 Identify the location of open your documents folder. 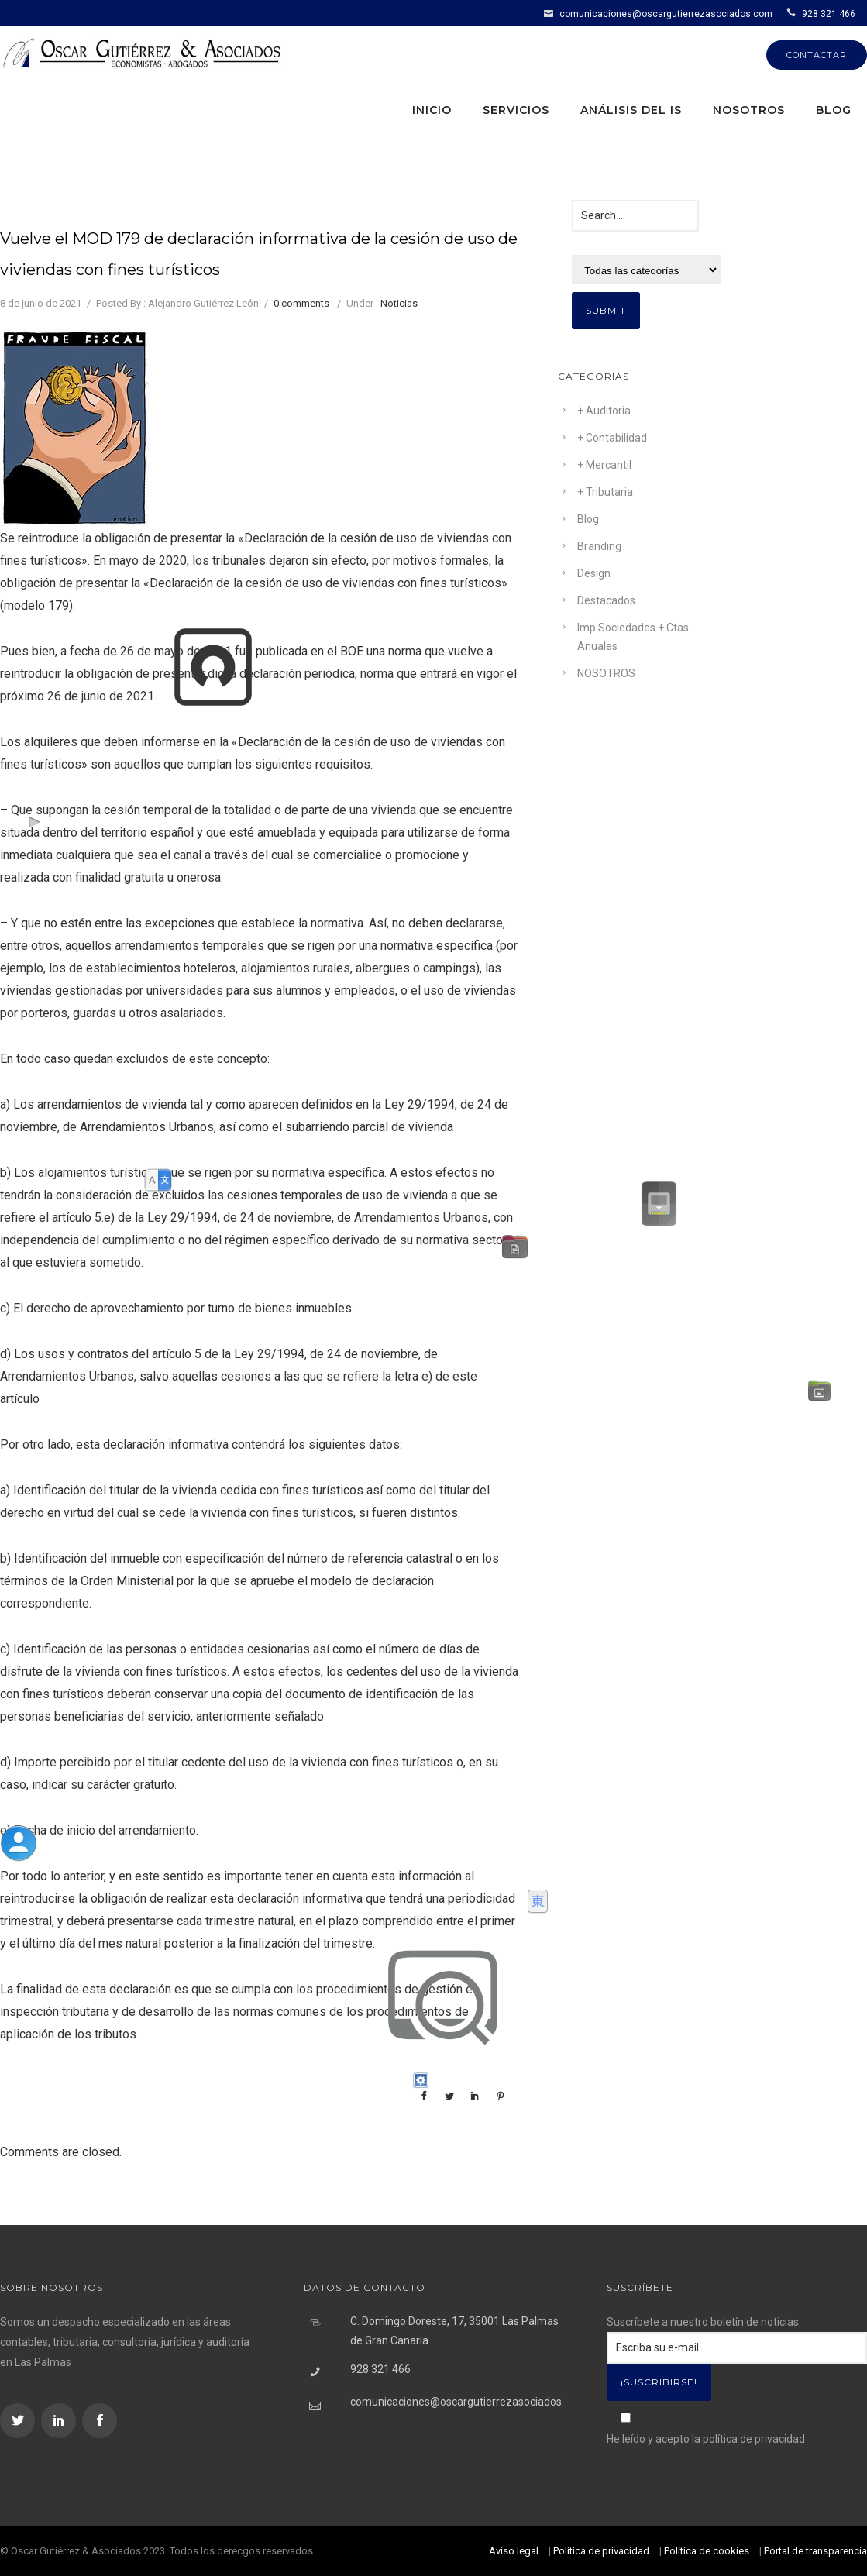
(514, 1246).